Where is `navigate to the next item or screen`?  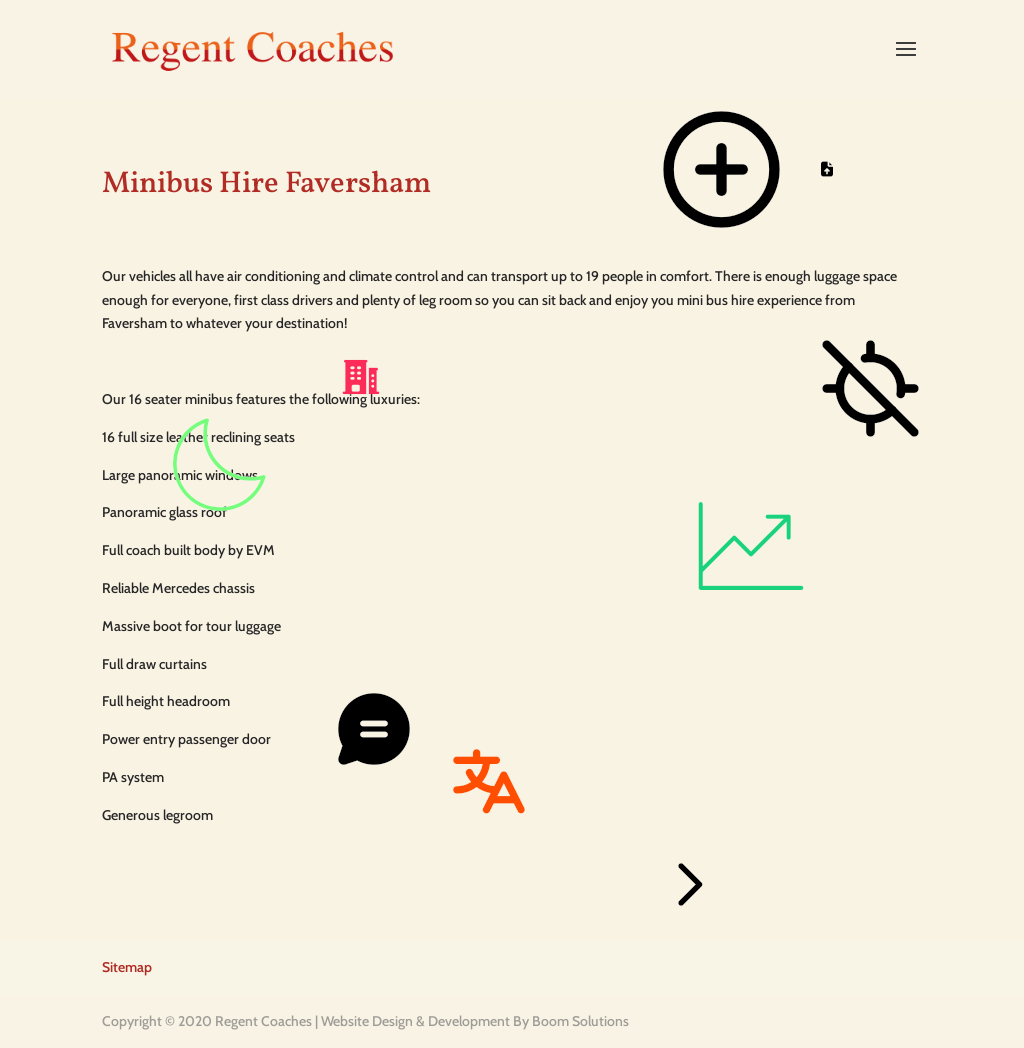 navigate to the next item or screen is located at coordinates (688, 884).